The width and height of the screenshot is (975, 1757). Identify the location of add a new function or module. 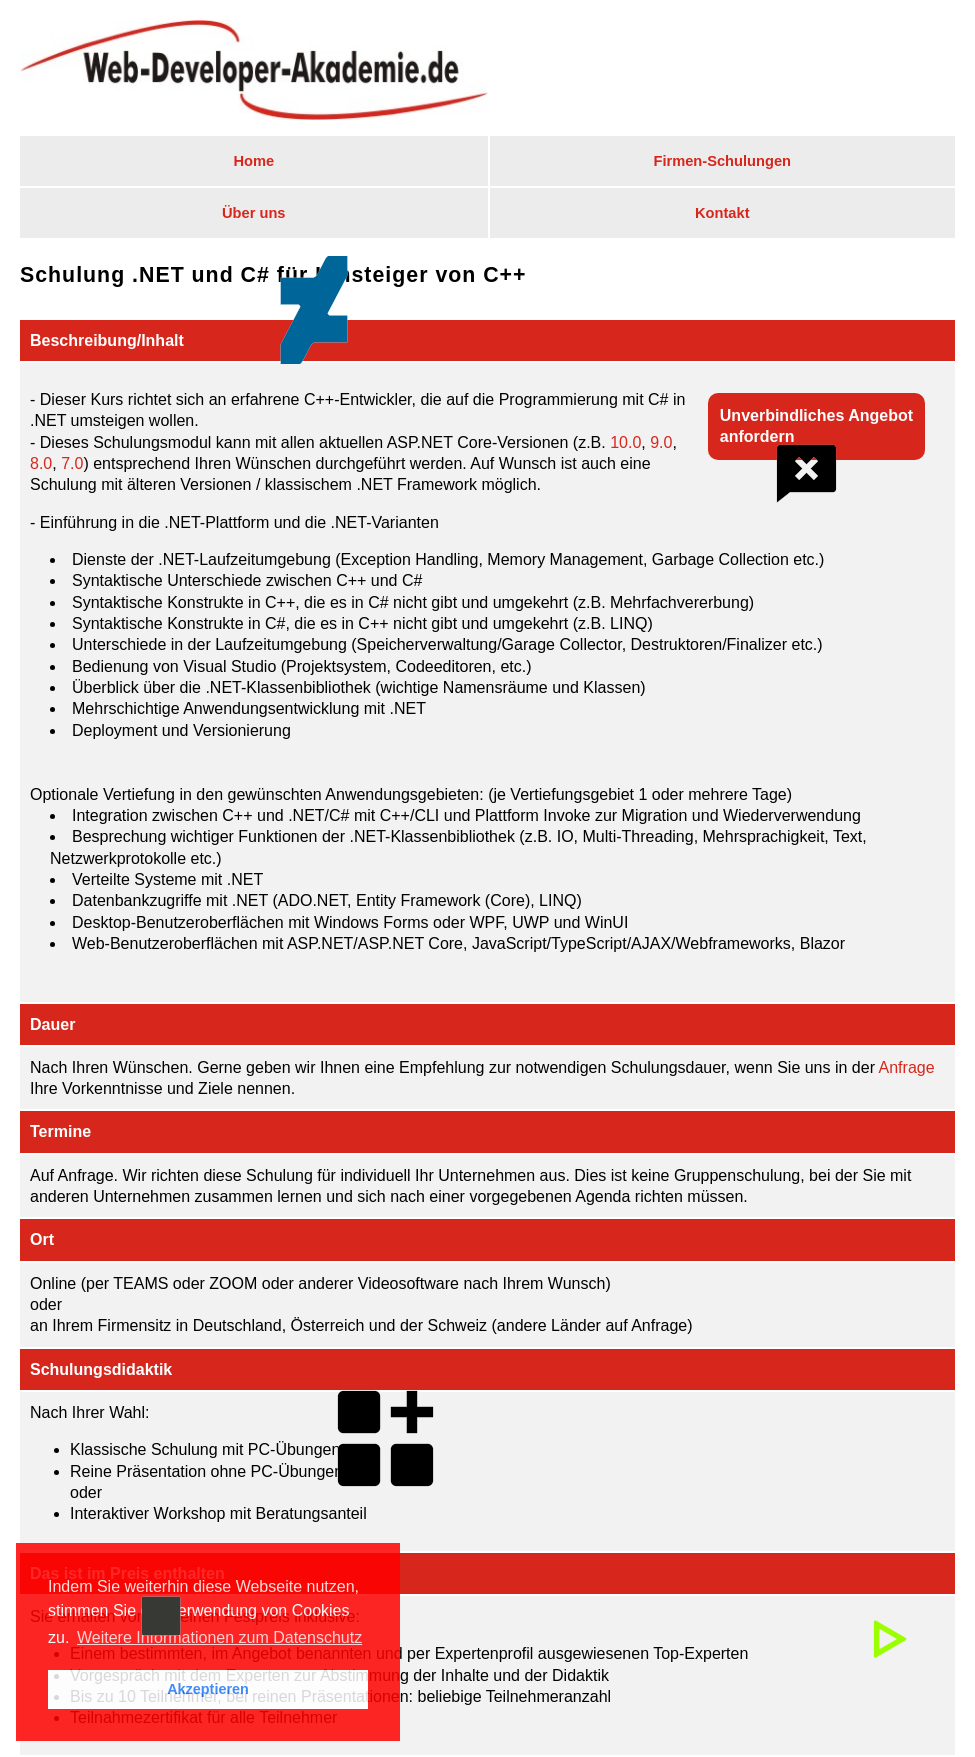
(385, 1438).